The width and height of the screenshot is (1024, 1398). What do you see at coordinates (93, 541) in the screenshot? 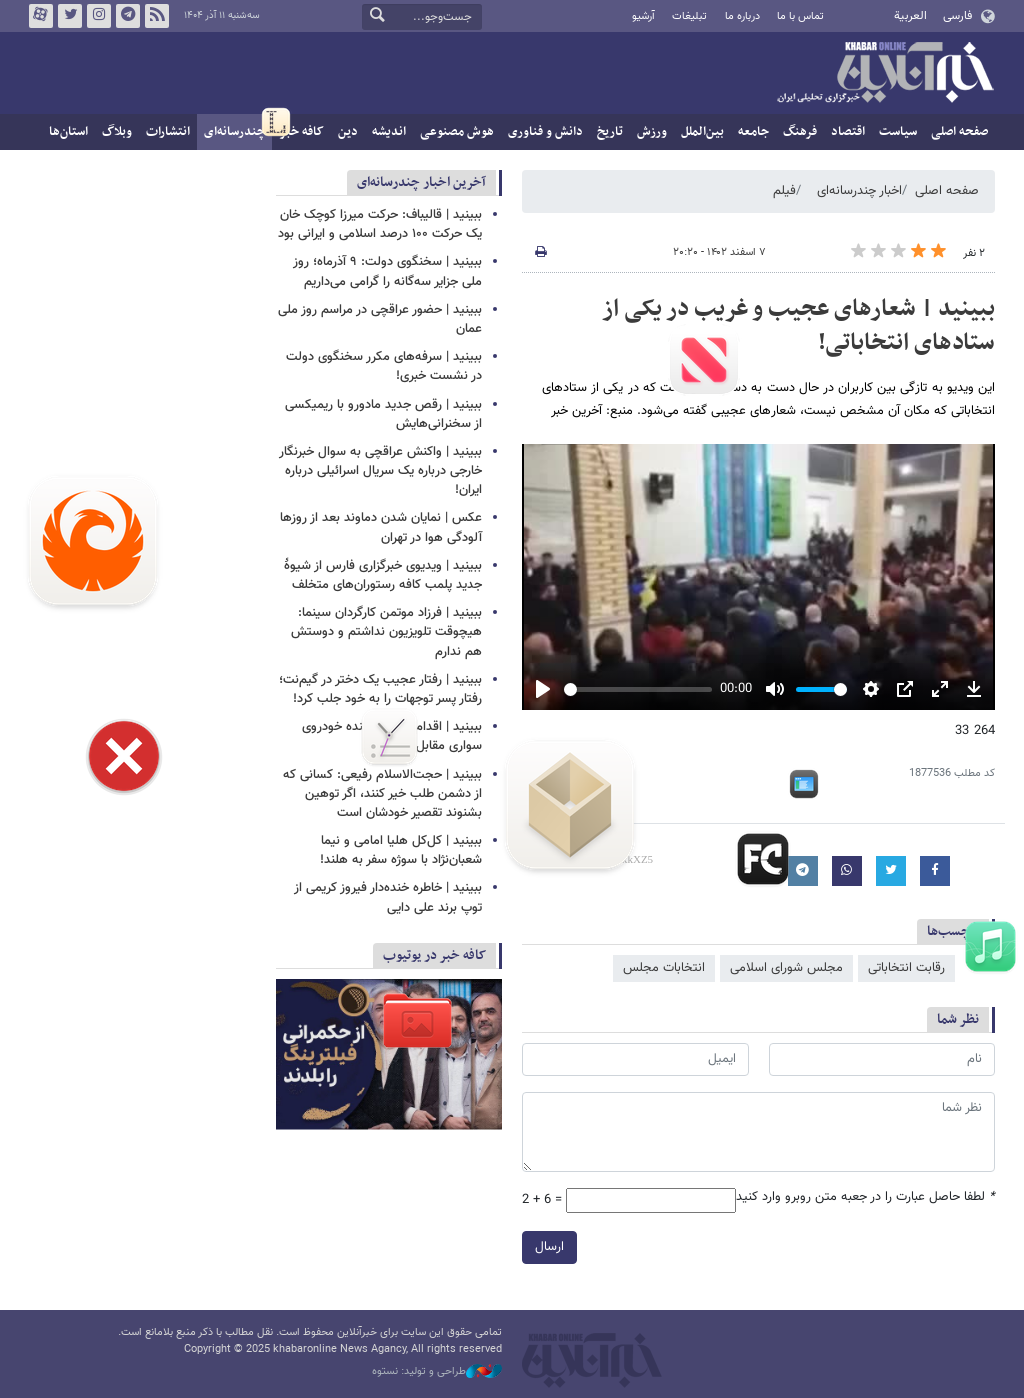
I see `open betterbird email client` at bounding box center [93, 541].